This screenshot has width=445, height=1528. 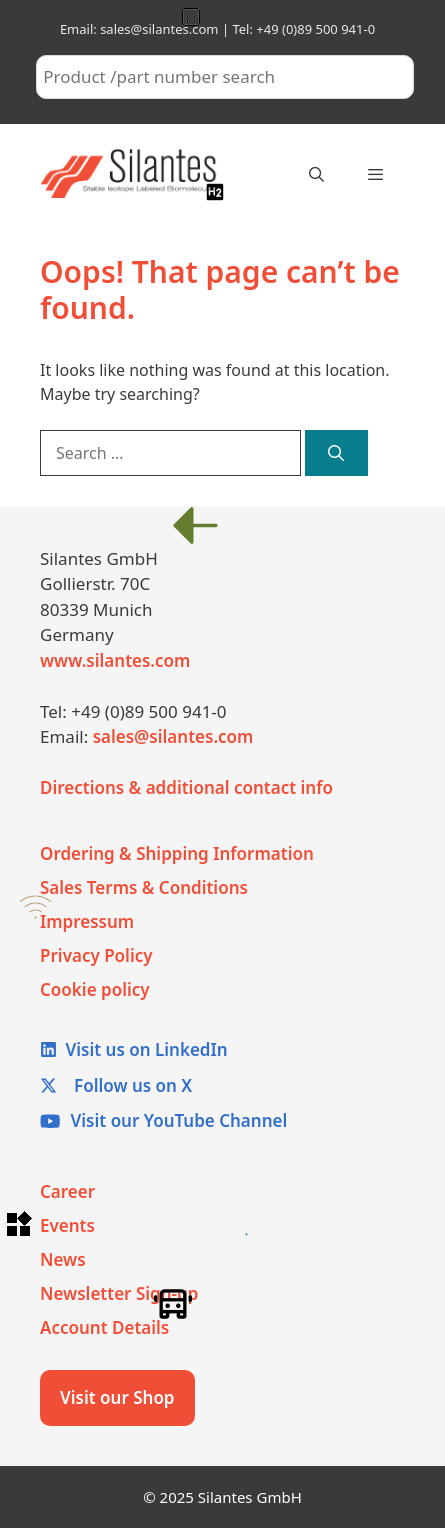 I want to click on access home screen widgets, so click(x=18, y=1224).